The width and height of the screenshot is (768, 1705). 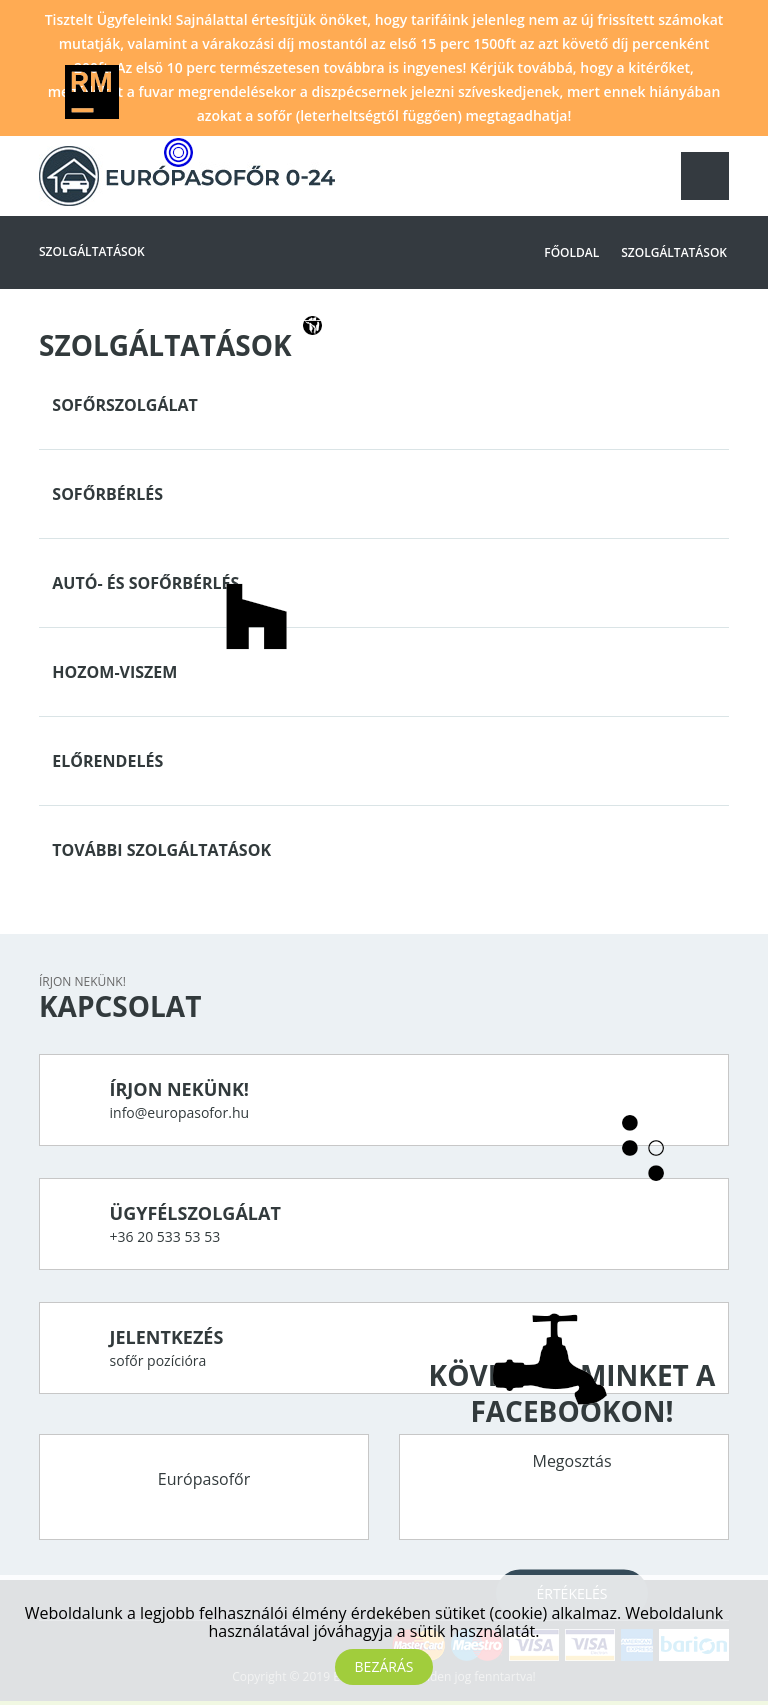 What do you see at coordinates (312, 325) in the screenshot?
I see `open wikisource website` at bounding box center [312, 325].